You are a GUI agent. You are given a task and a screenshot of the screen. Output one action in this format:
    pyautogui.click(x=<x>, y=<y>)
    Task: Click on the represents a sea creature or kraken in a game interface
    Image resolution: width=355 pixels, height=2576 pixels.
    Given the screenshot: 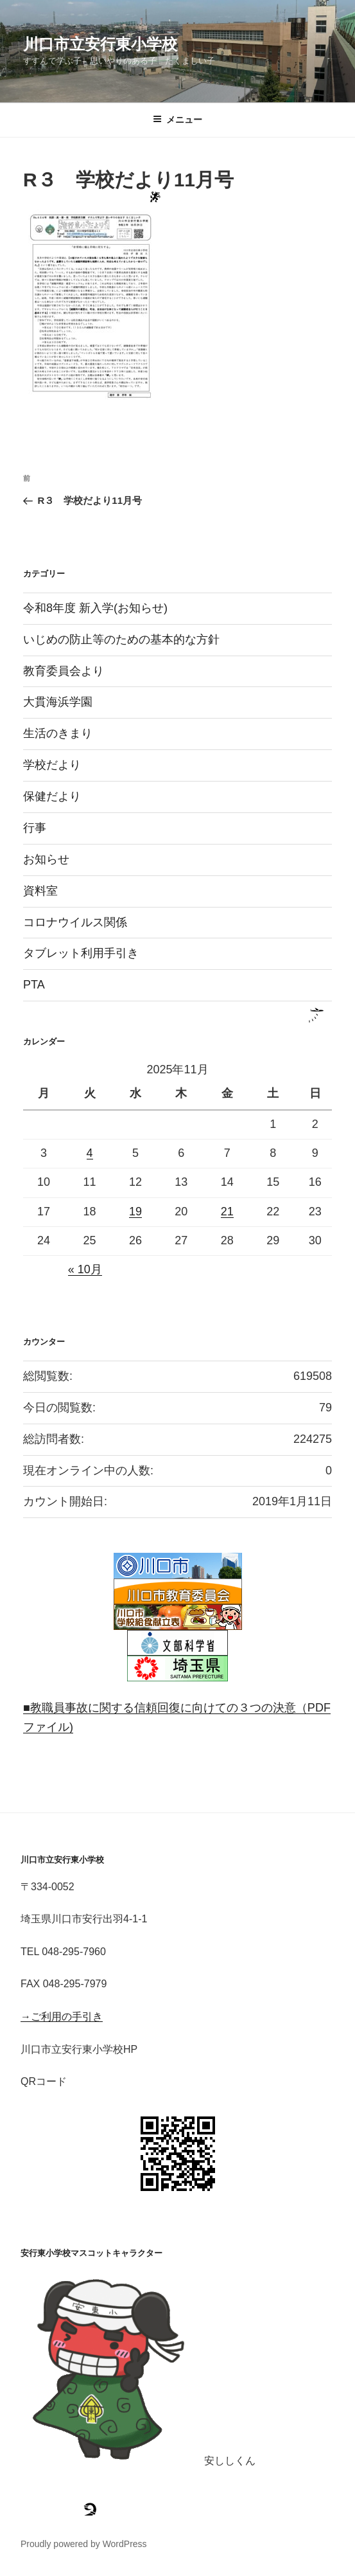 What is the action you would take?
    pyautogui.click(x=90, y=2509)
    